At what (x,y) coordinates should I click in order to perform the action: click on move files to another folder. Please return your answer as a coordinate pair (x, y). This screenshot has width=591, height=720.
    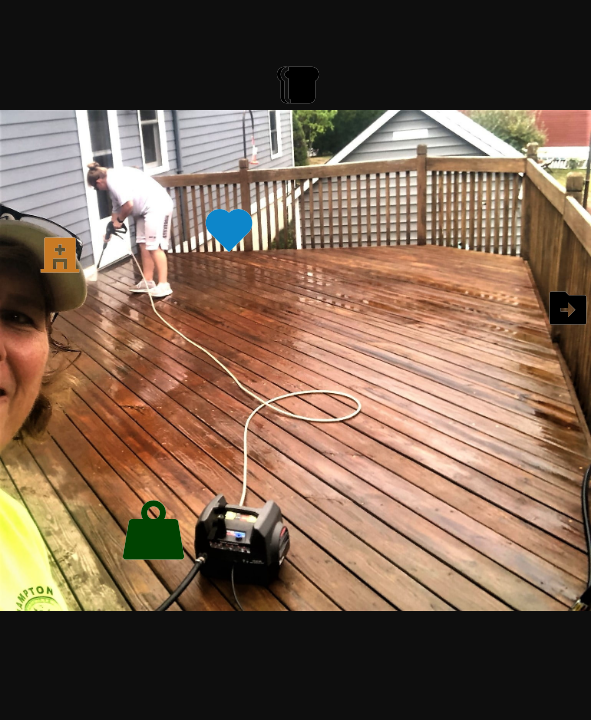
    Looking at the image, I should click on (568, 308).